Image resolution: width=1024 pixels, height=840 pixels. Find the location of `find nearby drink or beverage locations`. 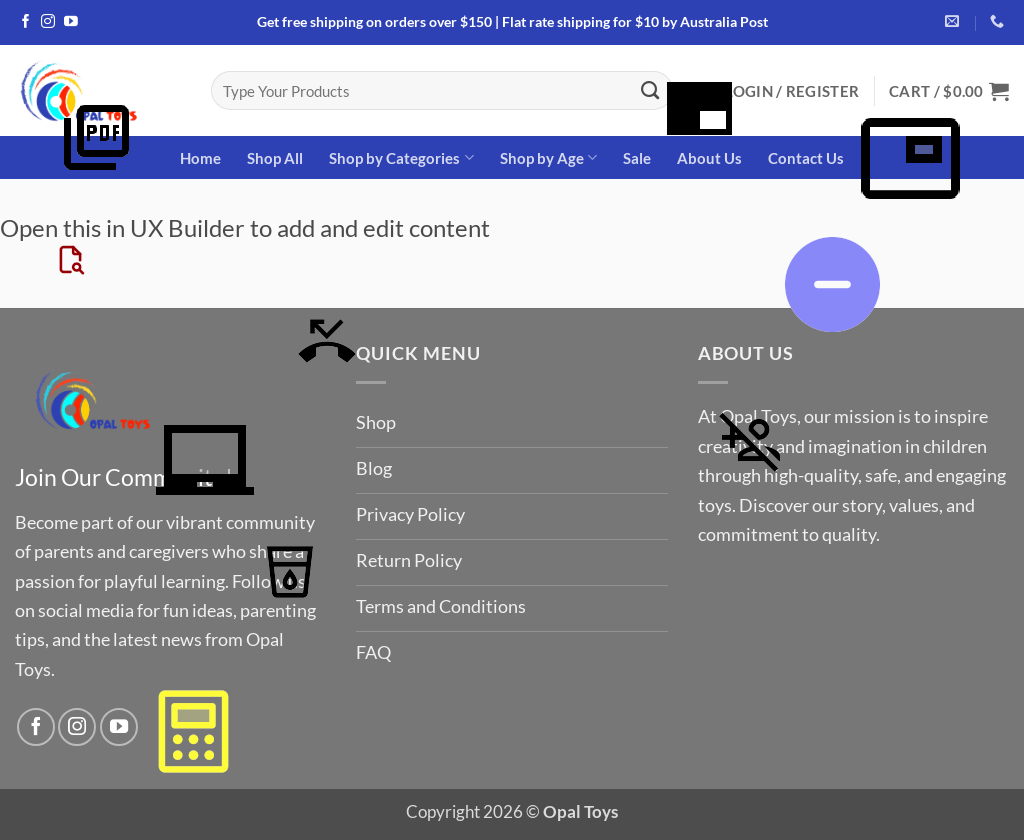

find nearby drink or beverage locations is located at coordinates (290, 572).